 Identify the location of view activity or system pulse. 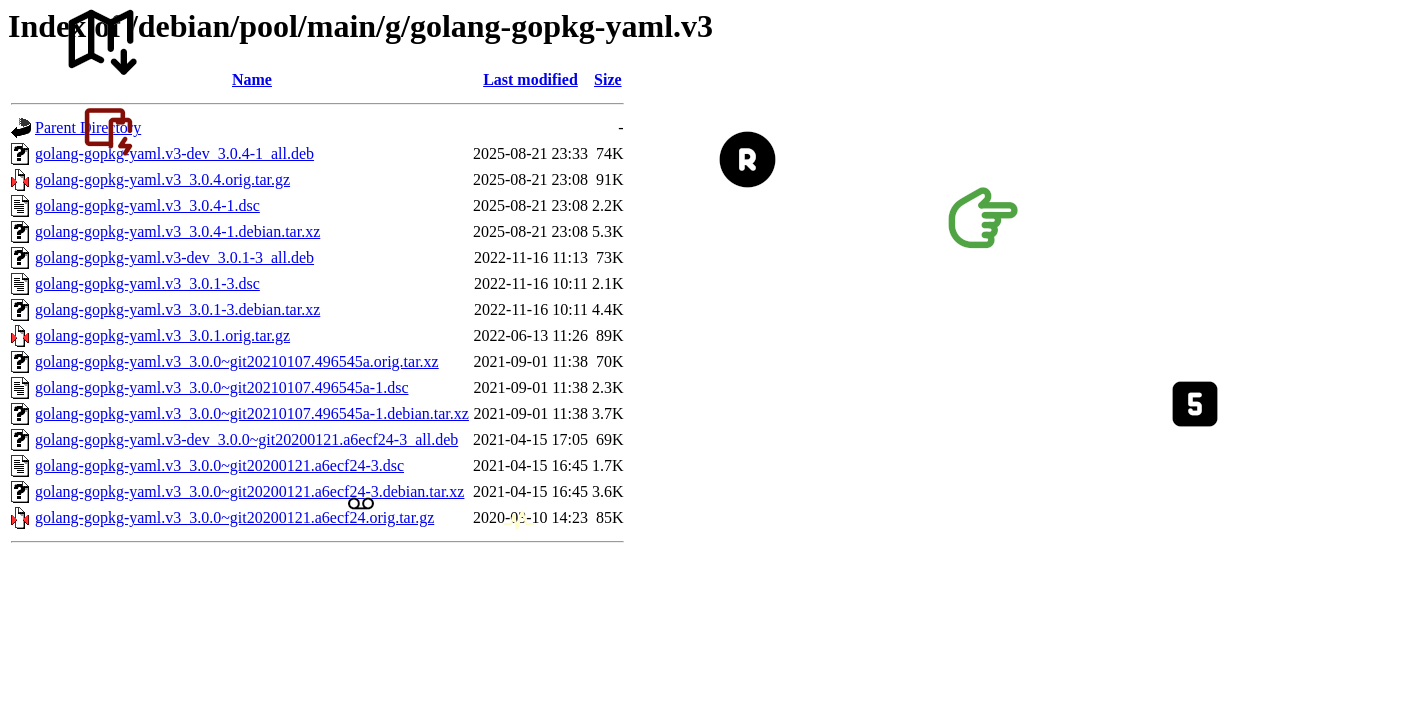
(519, 521).